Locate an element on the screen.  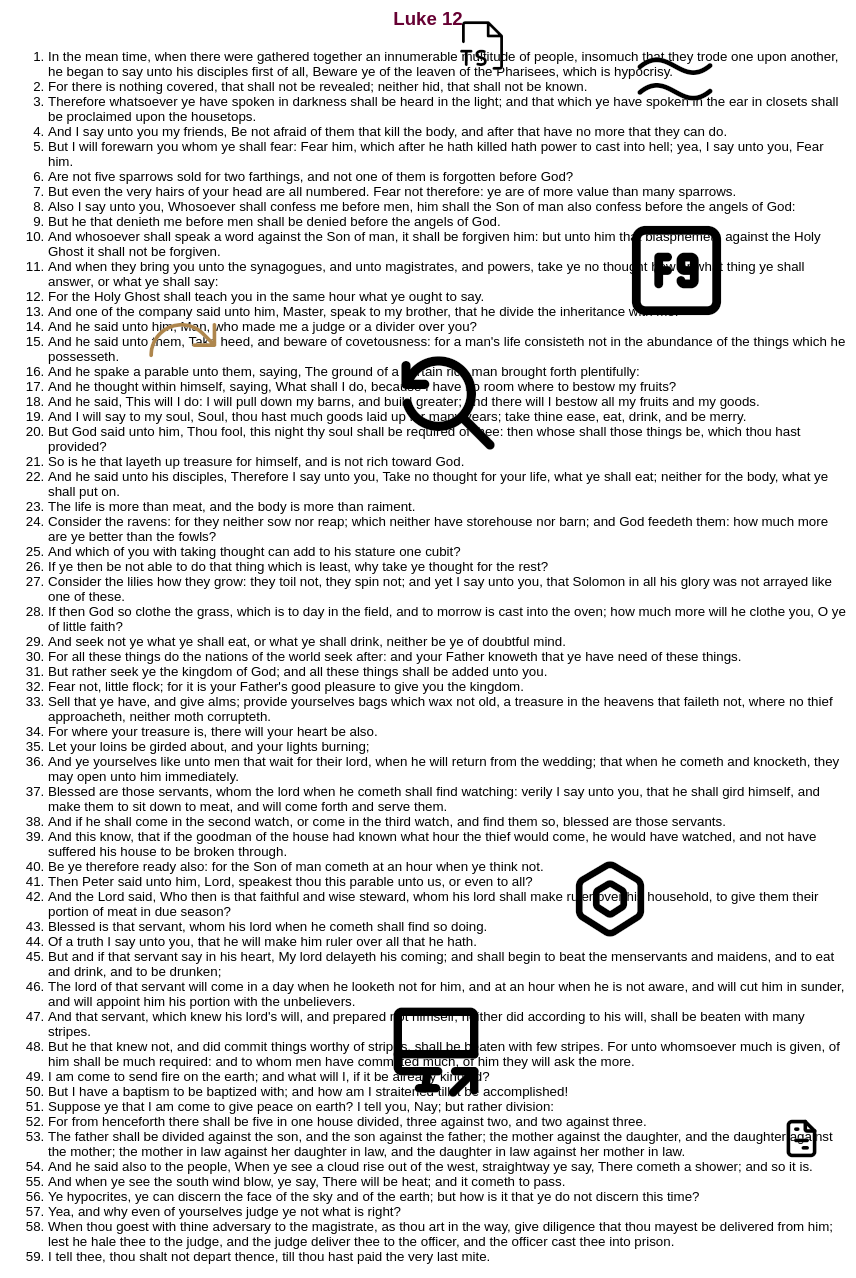
share content from your desktop computer is located at coordinates (436, 1050).